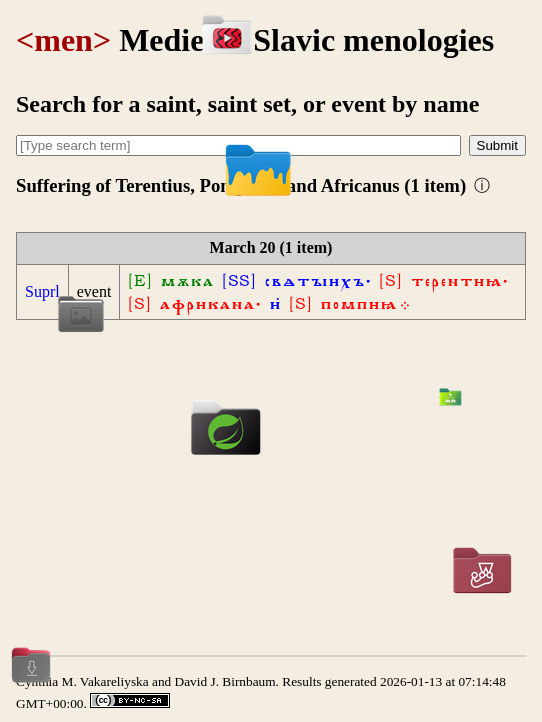  Describe the element at coordinates (227, 36) in the screenshot. I see `open PewDiePie YouTube channel folder` at that location.